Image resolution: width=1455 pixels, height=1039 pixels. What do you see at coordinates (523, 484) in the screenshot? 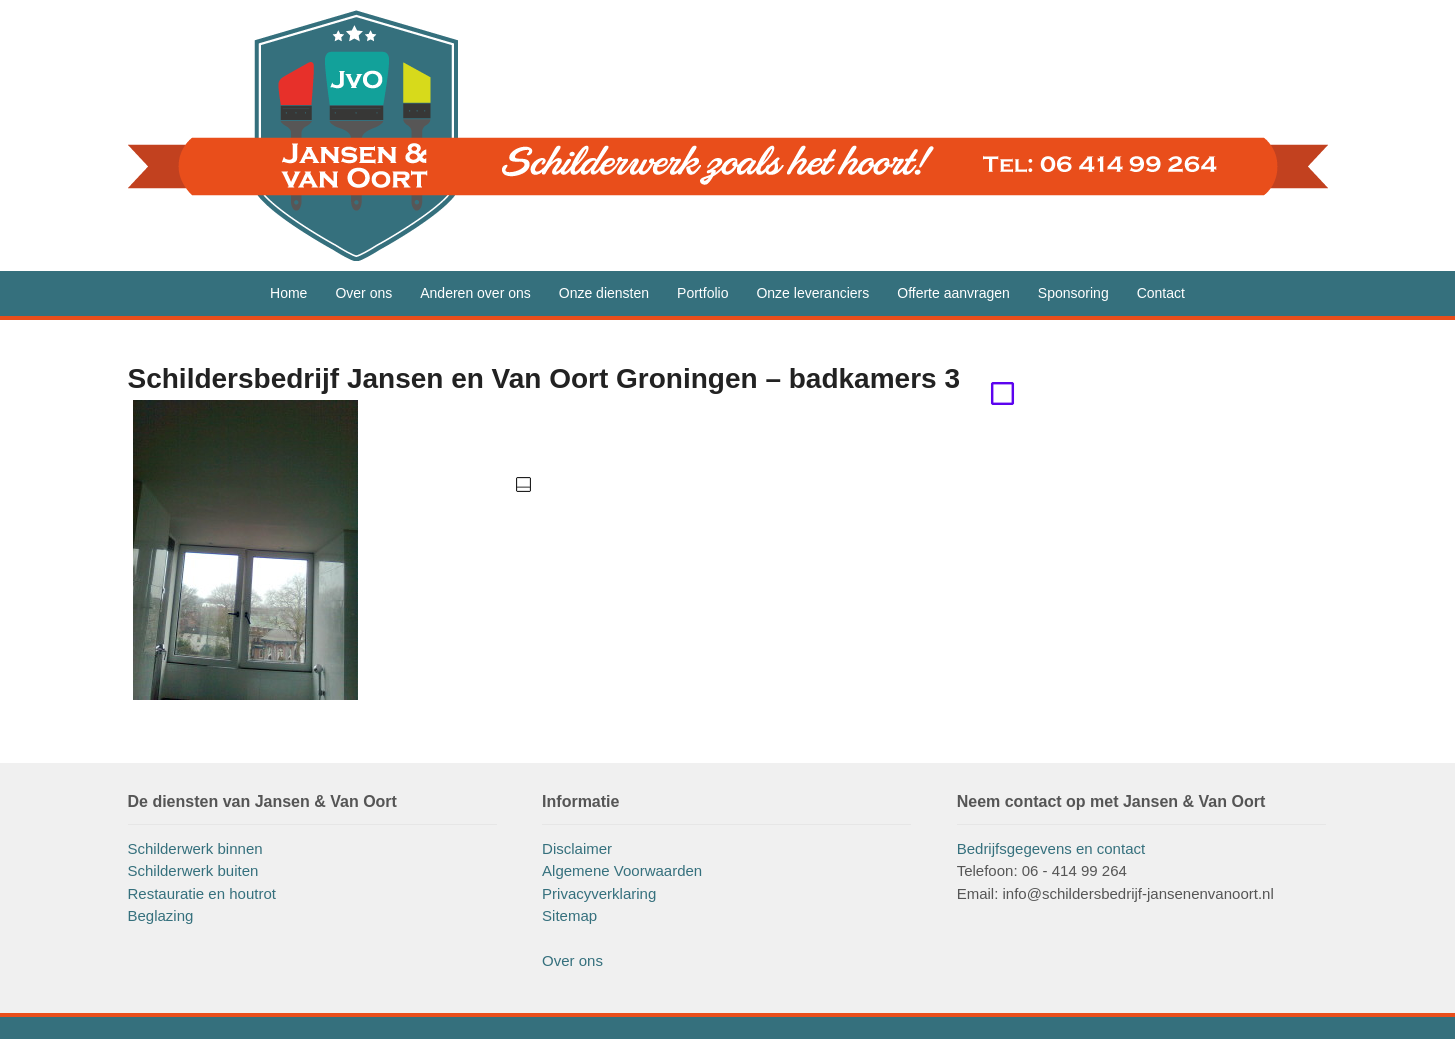
I see `hide the bottom panel` at bounding box center [523, 484].